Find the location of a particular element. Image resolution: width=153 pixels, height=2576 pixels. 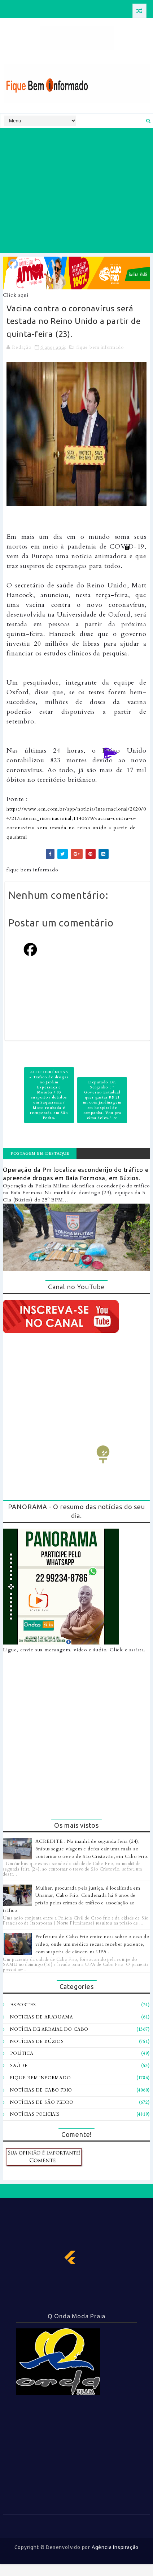

flutter framework logo is located at coordinates (70, 2257).